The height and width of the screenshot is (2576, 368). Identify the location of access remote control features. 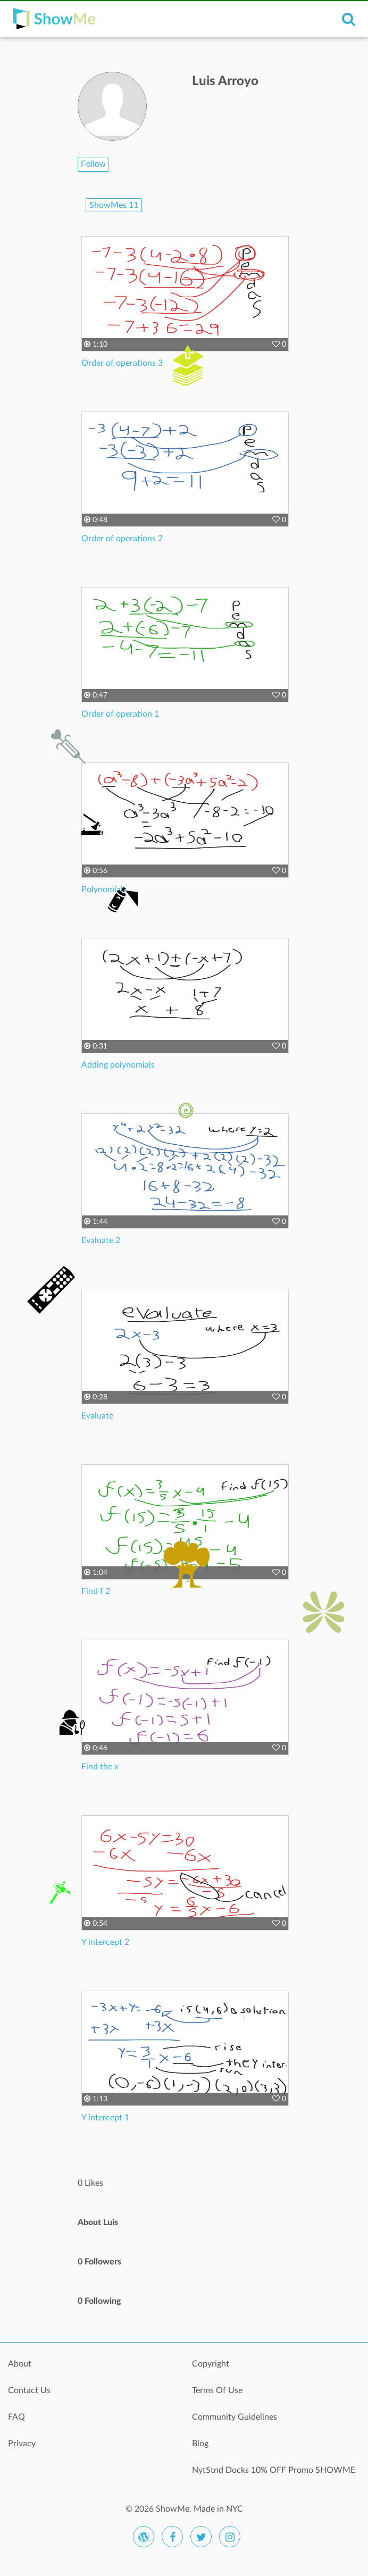
(51, 1289).